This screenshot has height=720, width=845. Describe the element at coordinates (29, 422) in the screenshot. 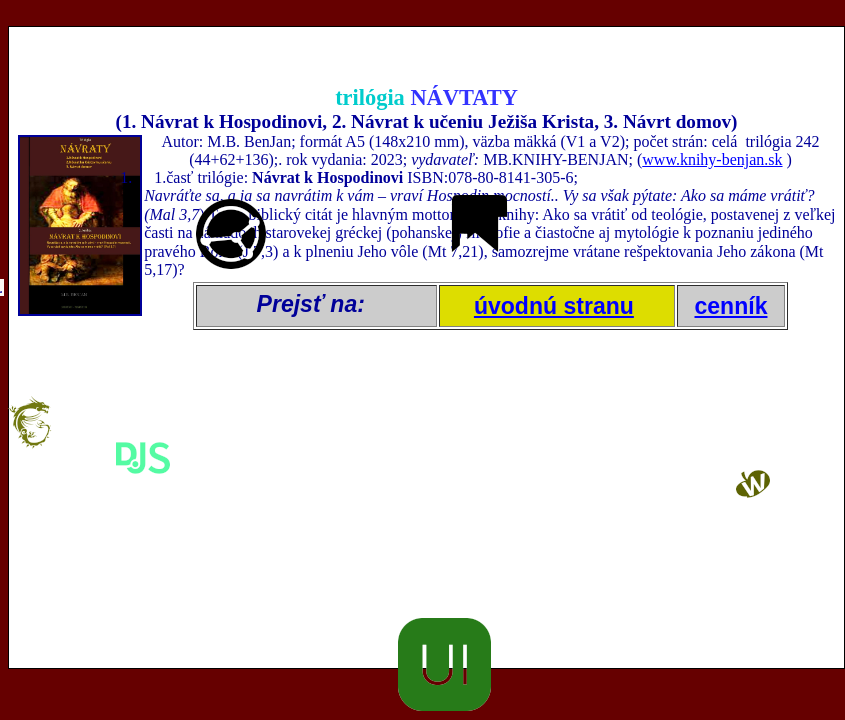

I see `MSI brand logo` at that location.